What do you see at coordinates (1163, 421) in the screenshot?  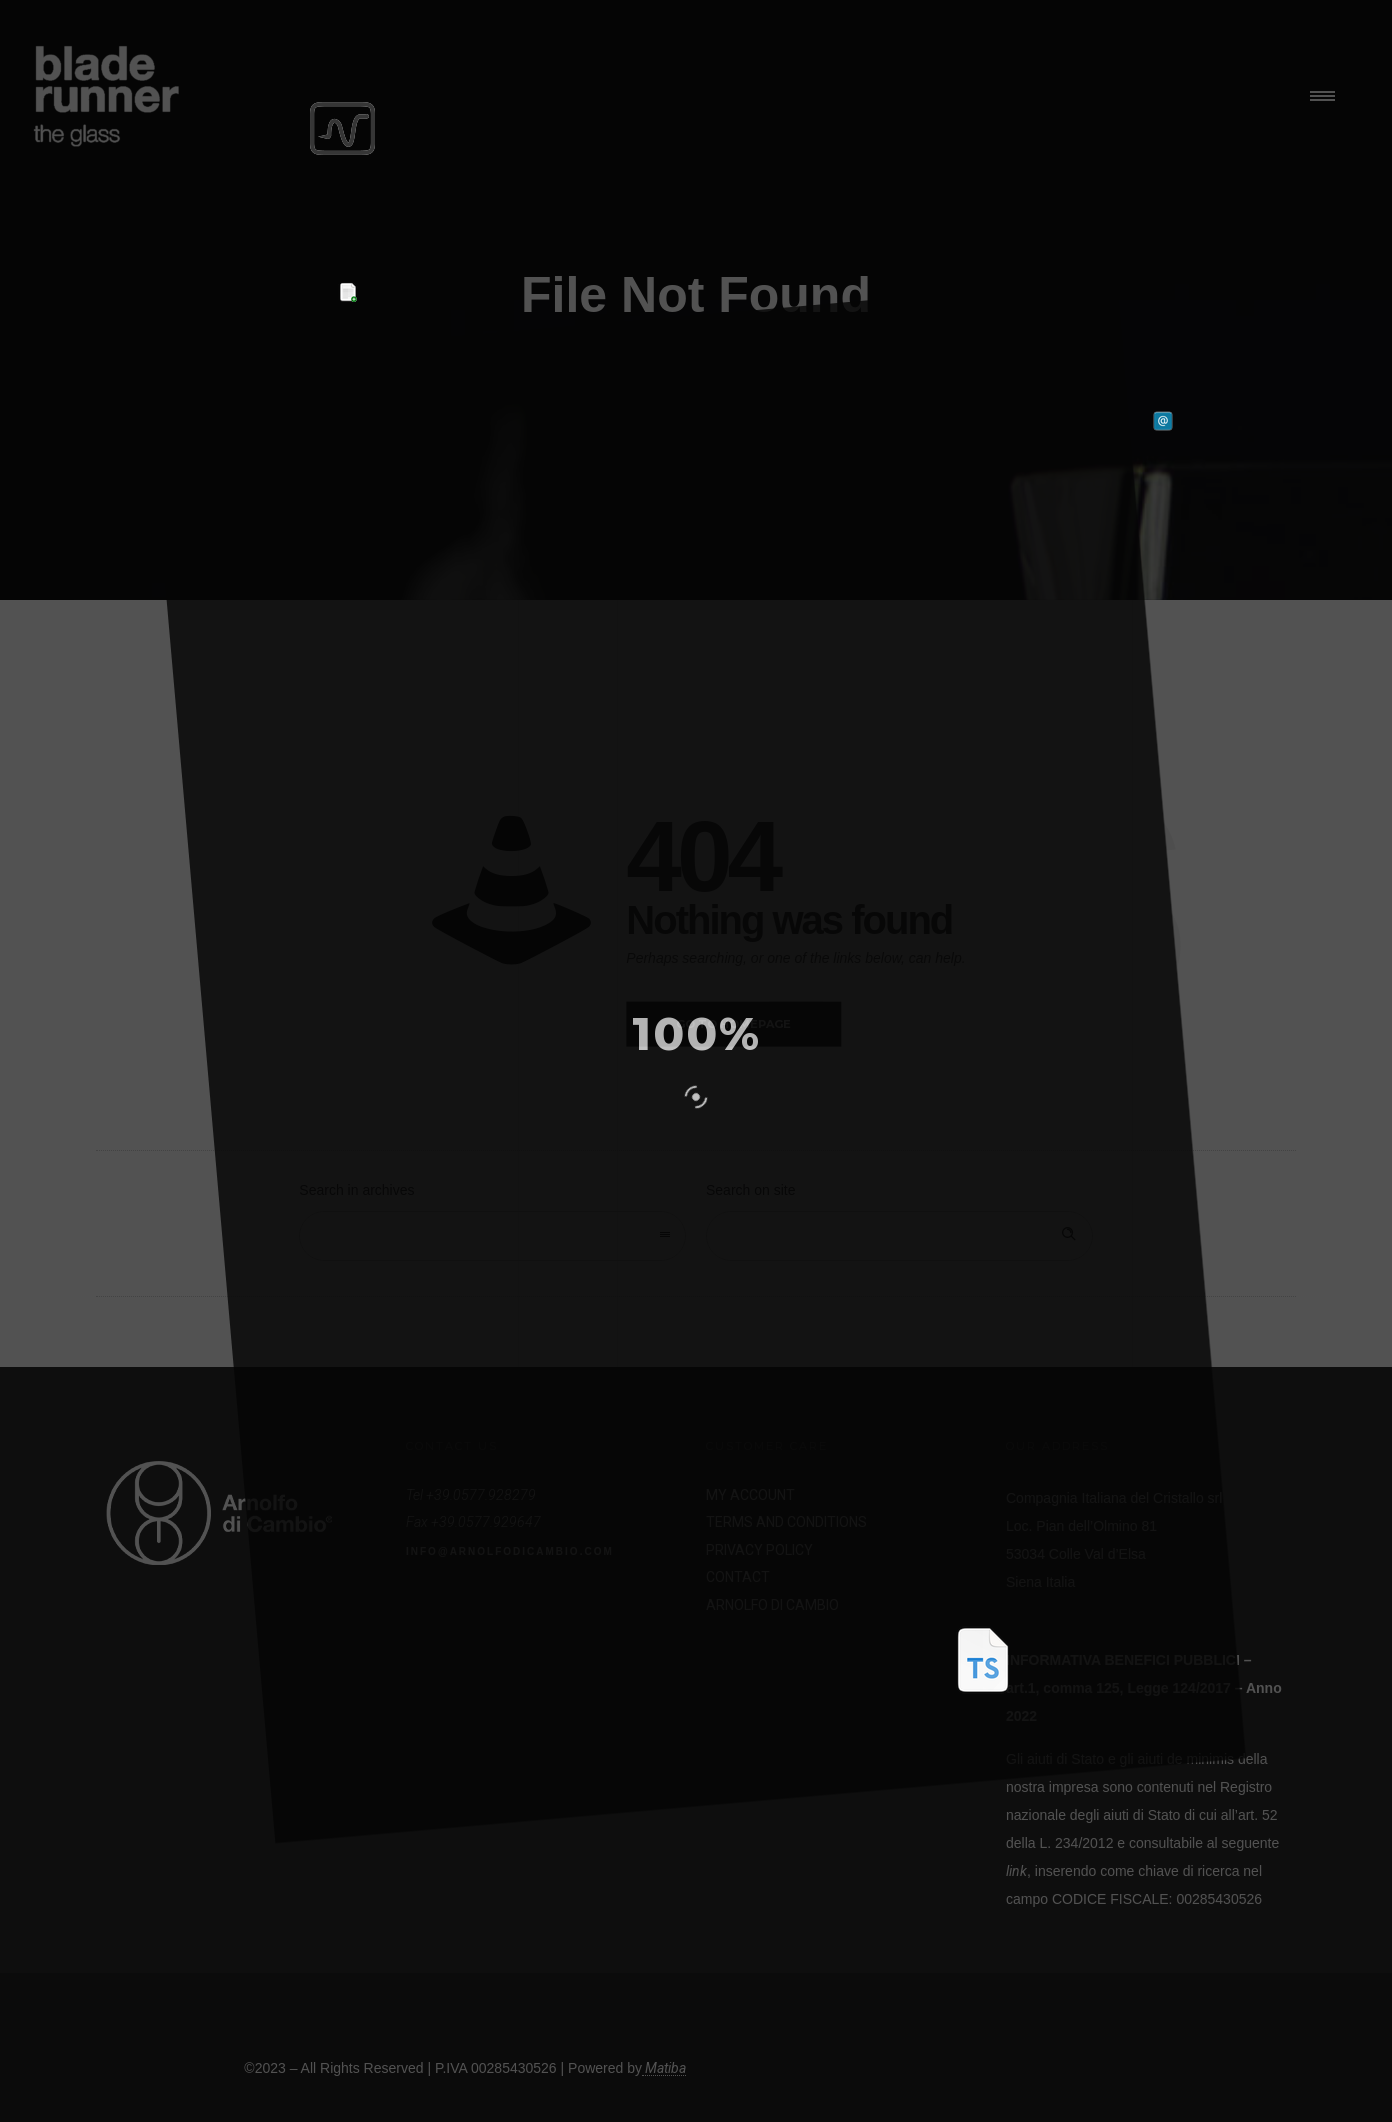 I see `manage linked online accounts` at bounding box center [1163, 421].